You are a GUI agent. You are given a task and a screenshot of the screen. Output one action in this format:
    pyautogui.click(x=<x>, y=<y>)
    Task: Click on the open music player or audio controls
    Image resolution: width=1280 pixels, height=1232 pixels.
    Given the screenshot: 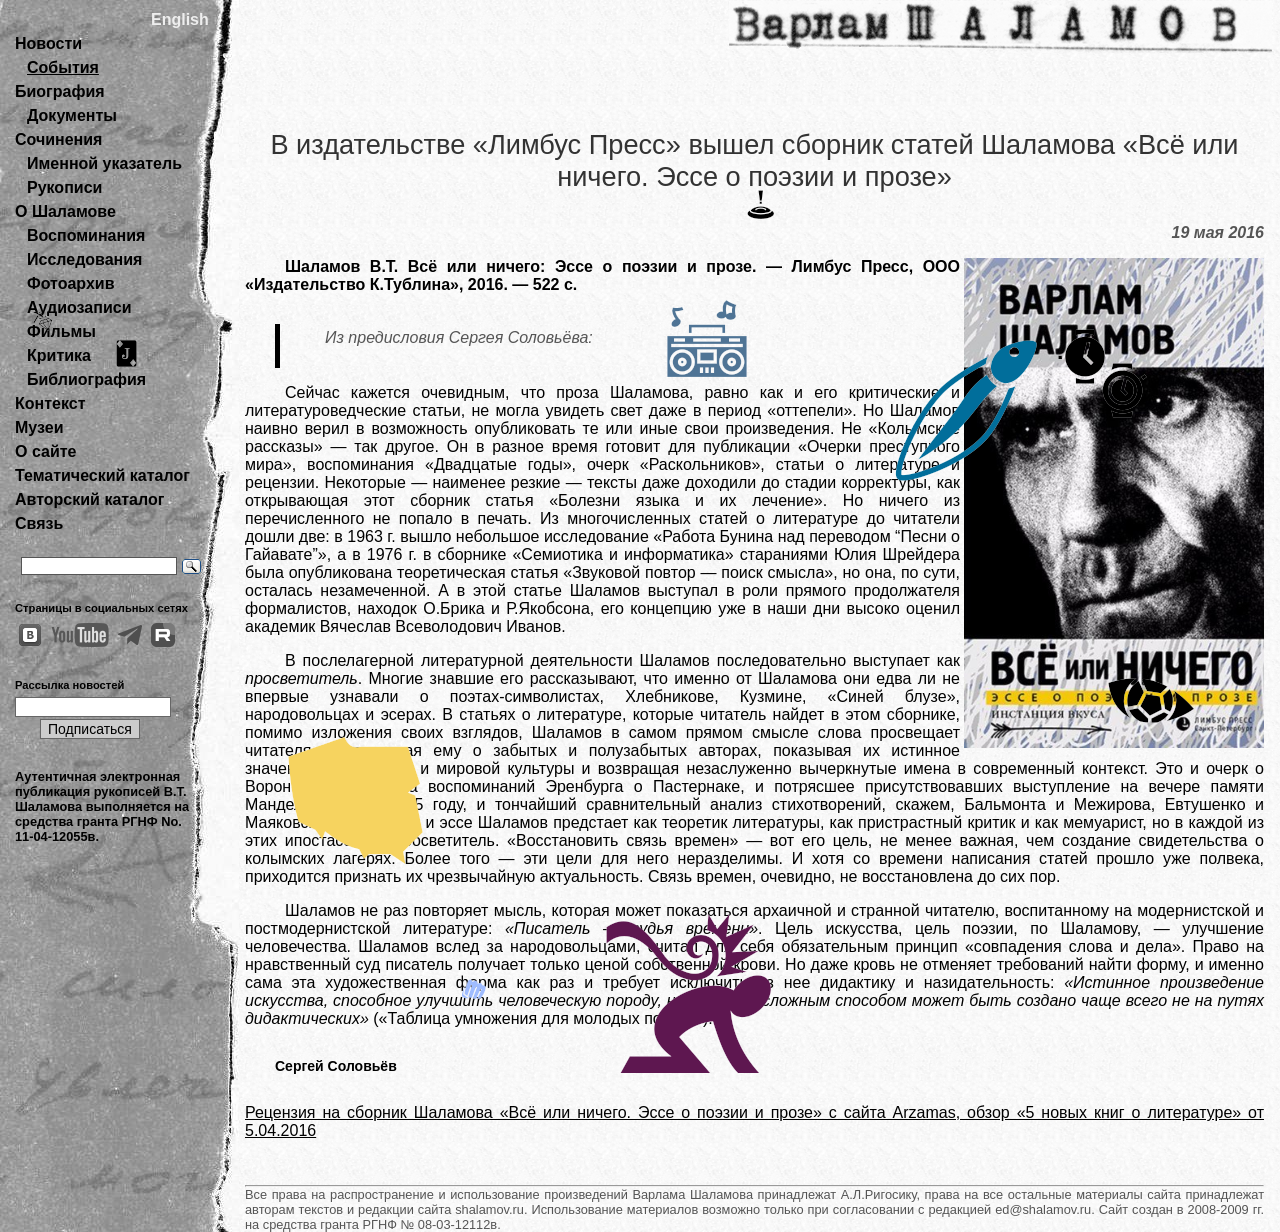 What is the action you would take?
    pyautogui.click(x=707, y=340)
    